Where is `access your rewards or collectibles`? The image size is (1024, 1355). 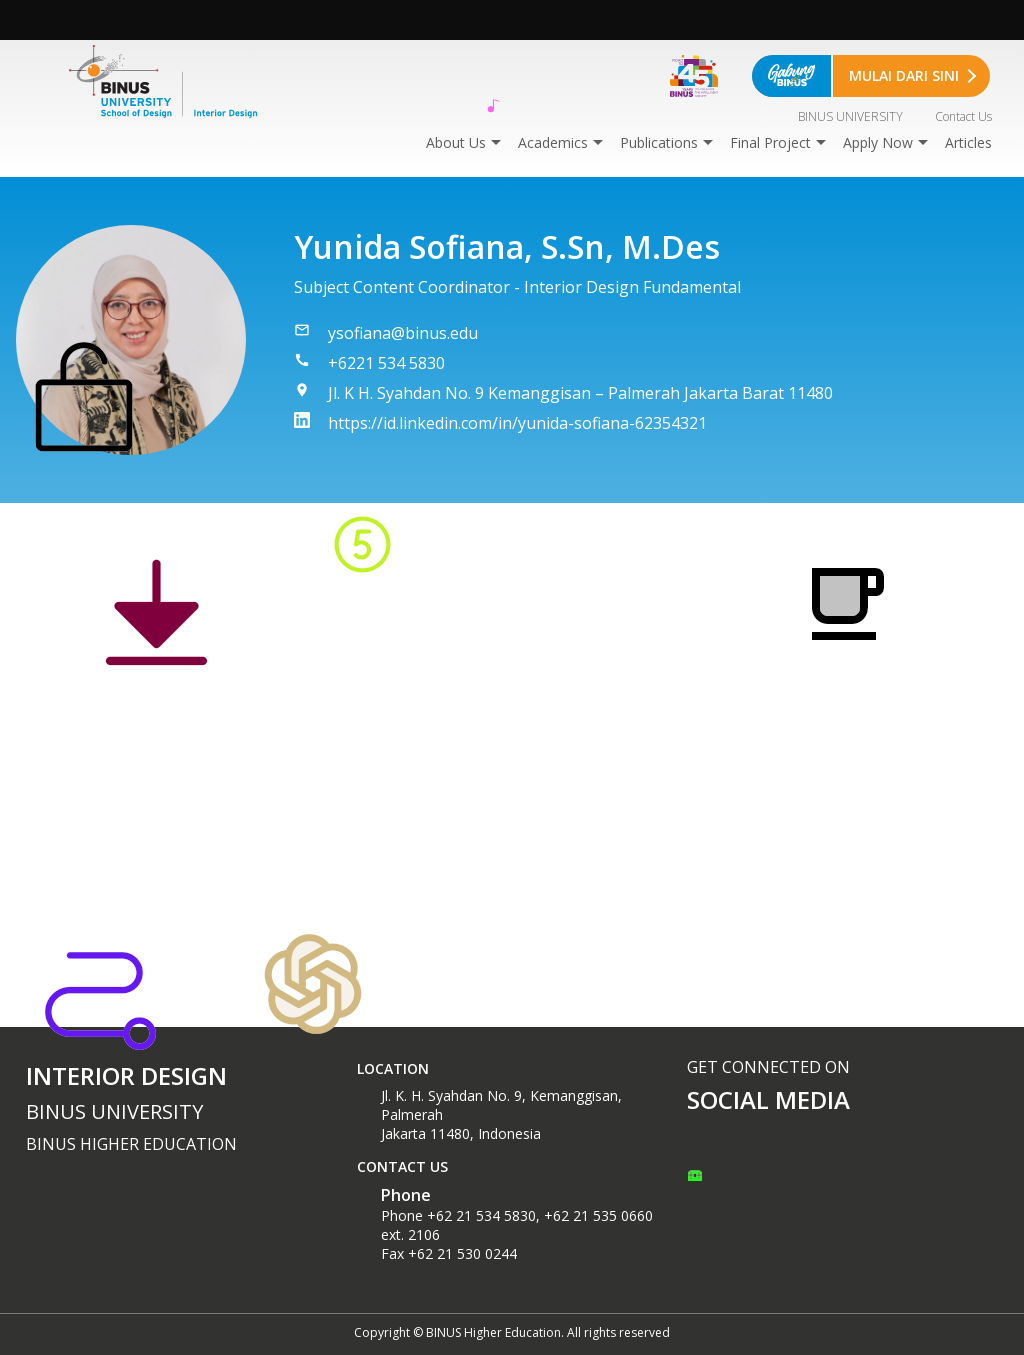 access your rewards or collectibles is located at coordinates (695, 1176).